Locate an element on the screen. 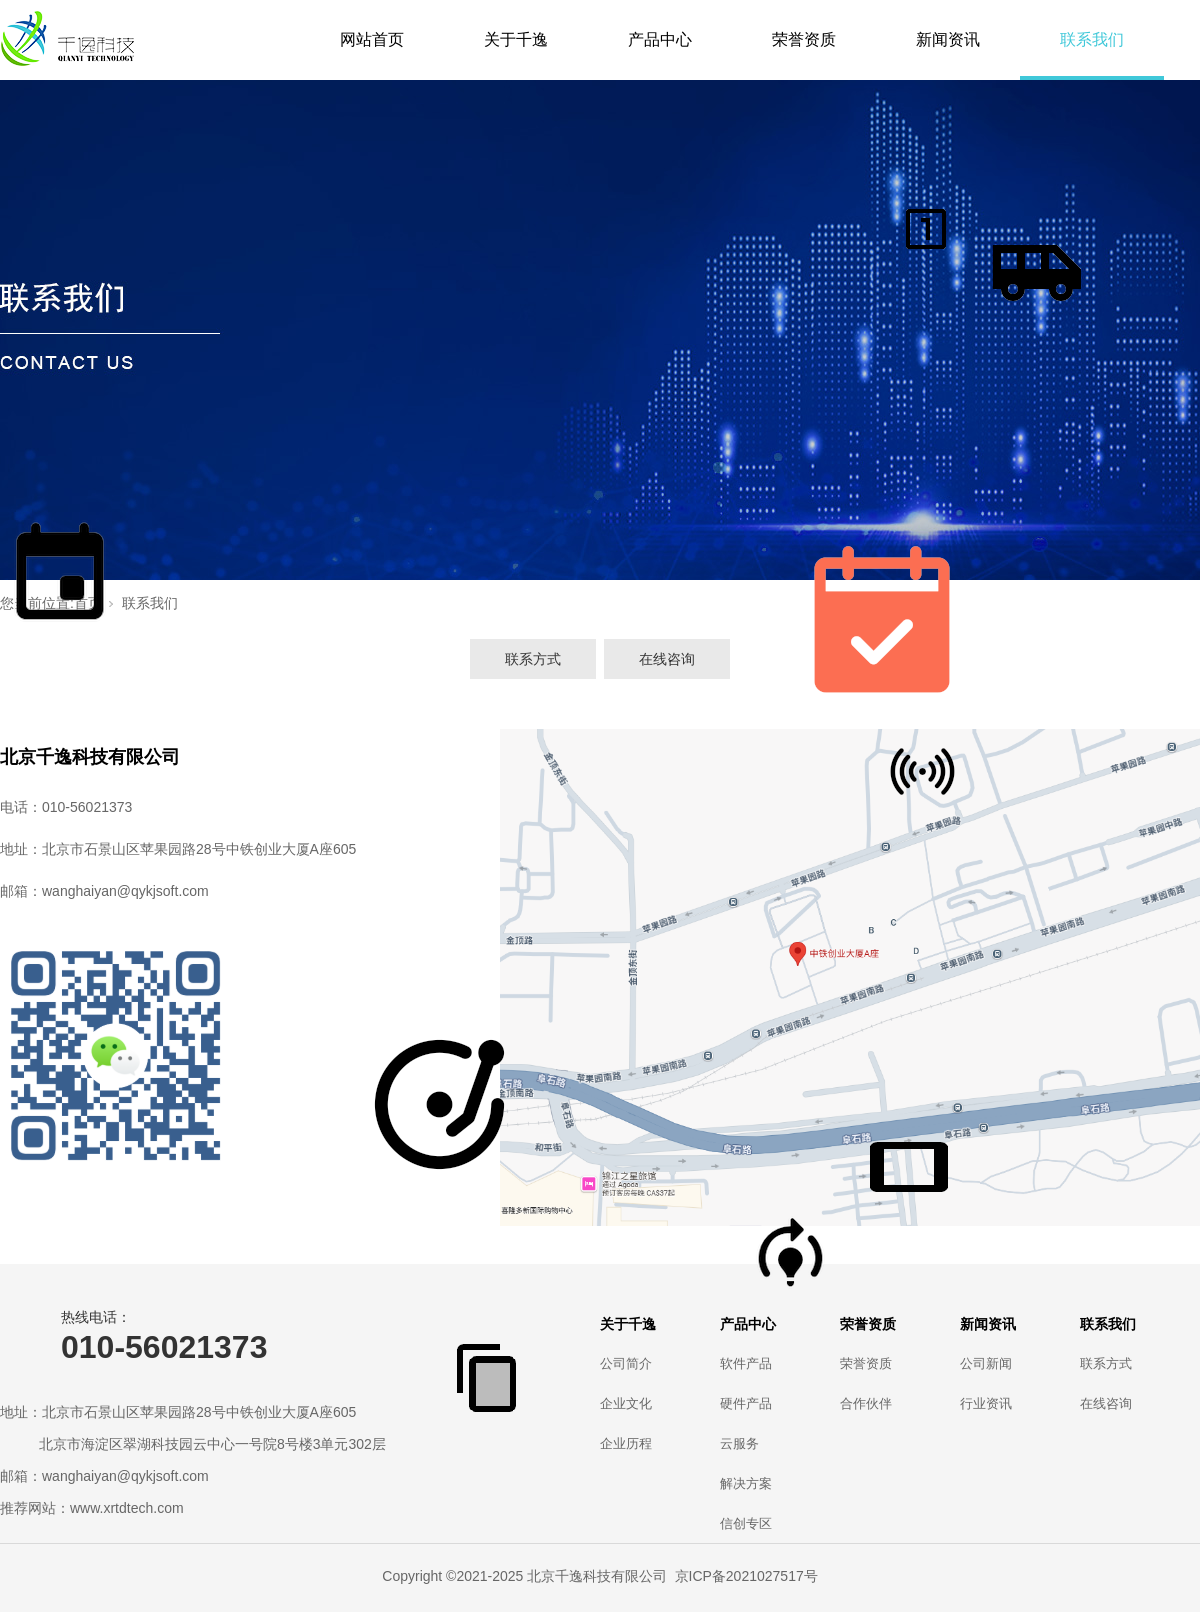  access airport shuttle services is located at coordinates (1037, 273).